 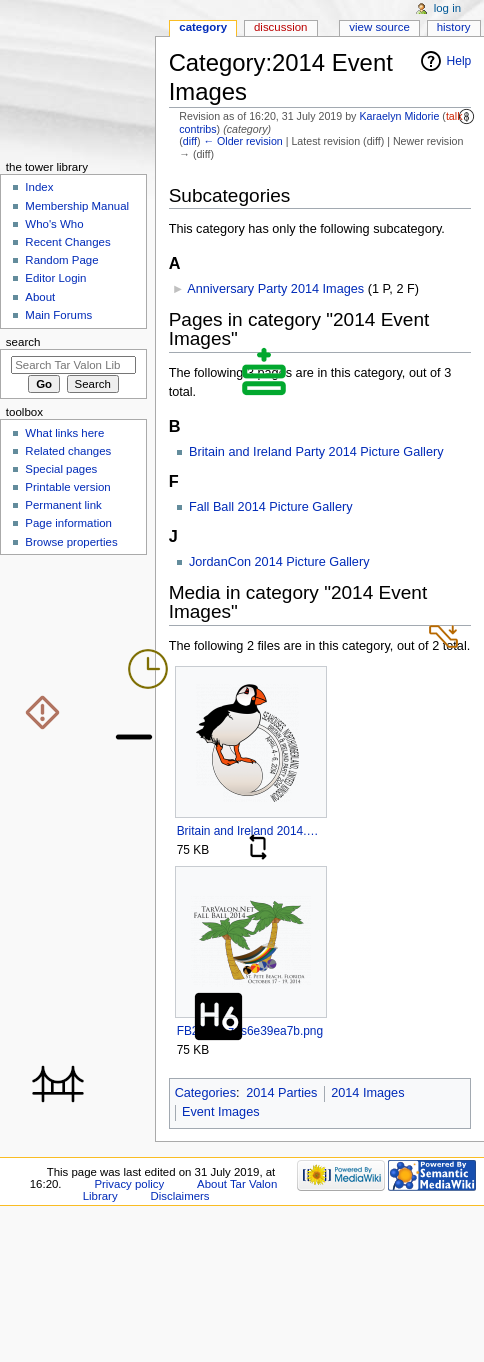 What do you see at coordinates (466, 116) in the screenshot?
I see `indicates step 8 in a multi-step process` at bounding box center [466, 116].